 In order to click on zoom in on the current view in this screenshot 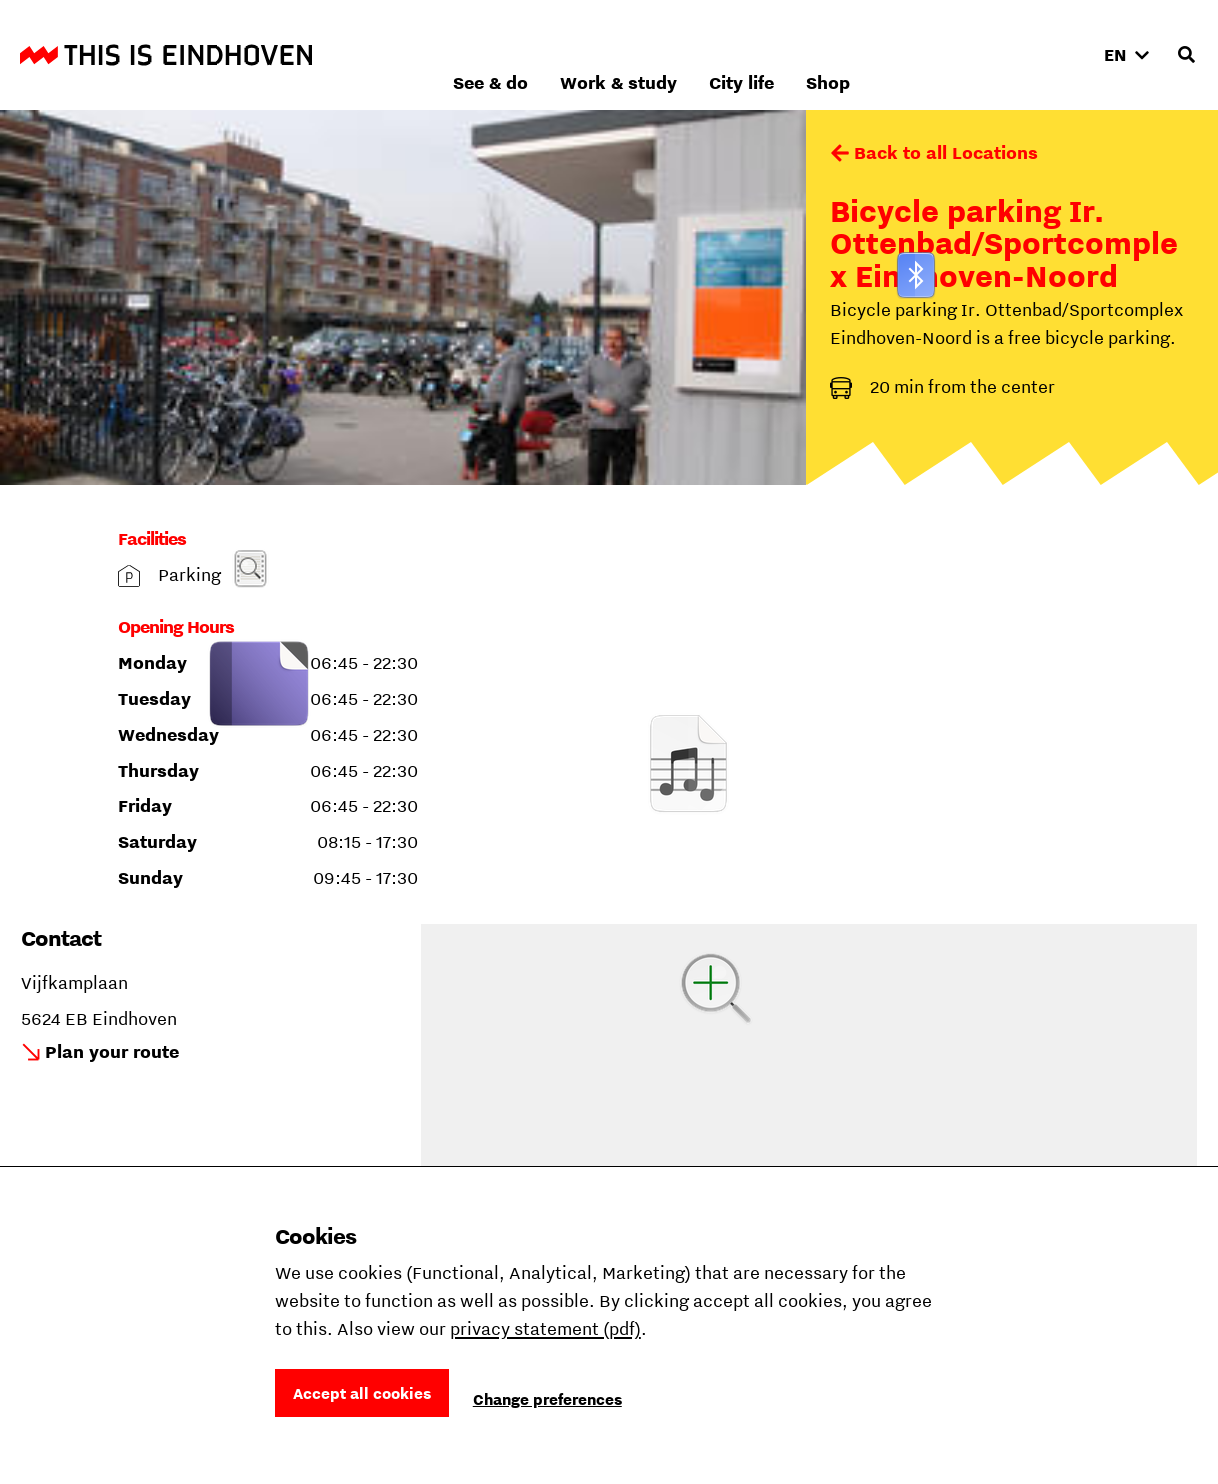, I will do `click(715, 987)`.